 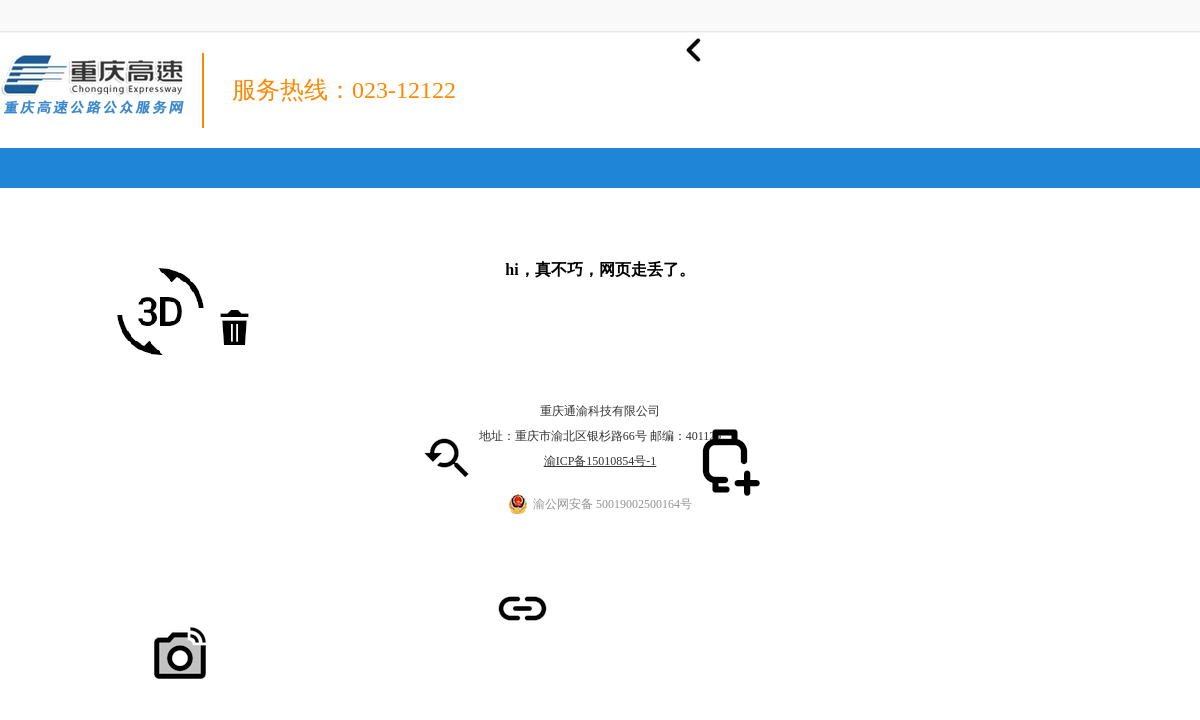 I want to click on go back to the previous screen, so click(x=694, y=50).